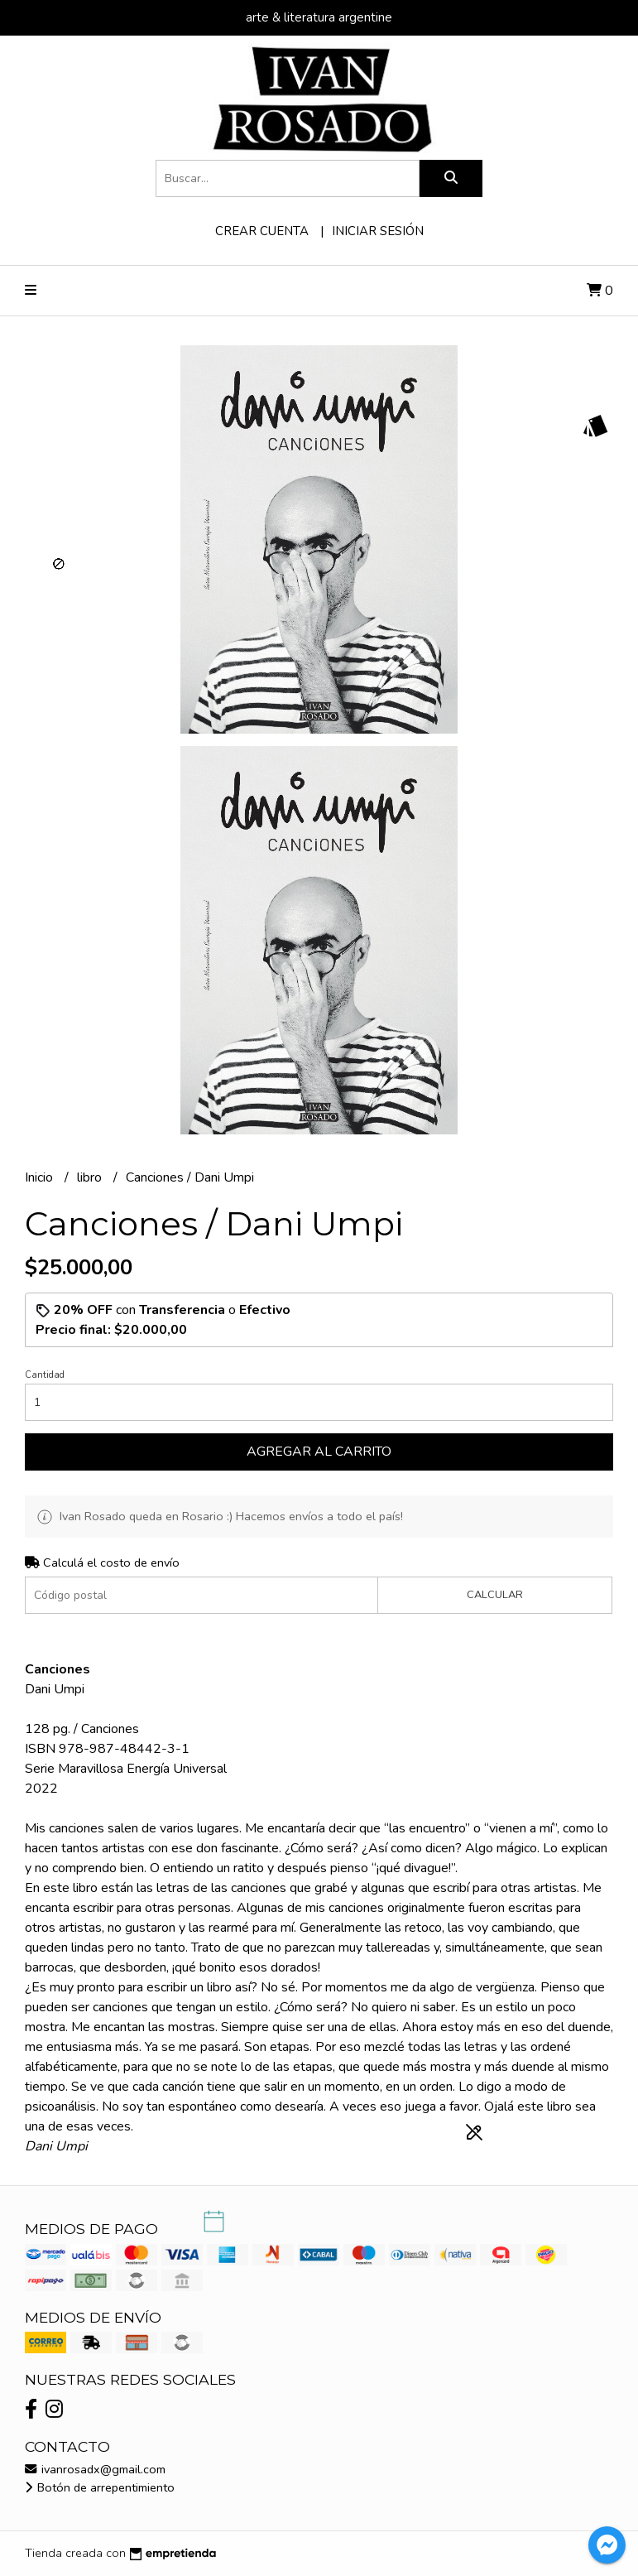 This screenshot has width=638, height=2576. What do you see at coordinates (59, 564) in the screenshot?
I see `indicates a blocked or prohibited action` at bounding box center [59, 564].